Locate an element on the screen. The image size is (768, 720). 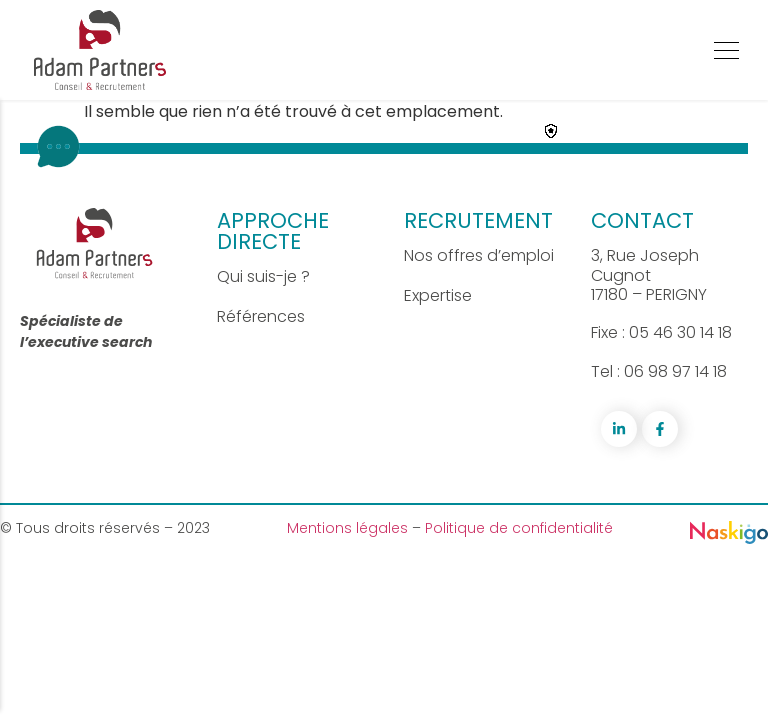
open chat or messaging is located at coordinates (58, 146).